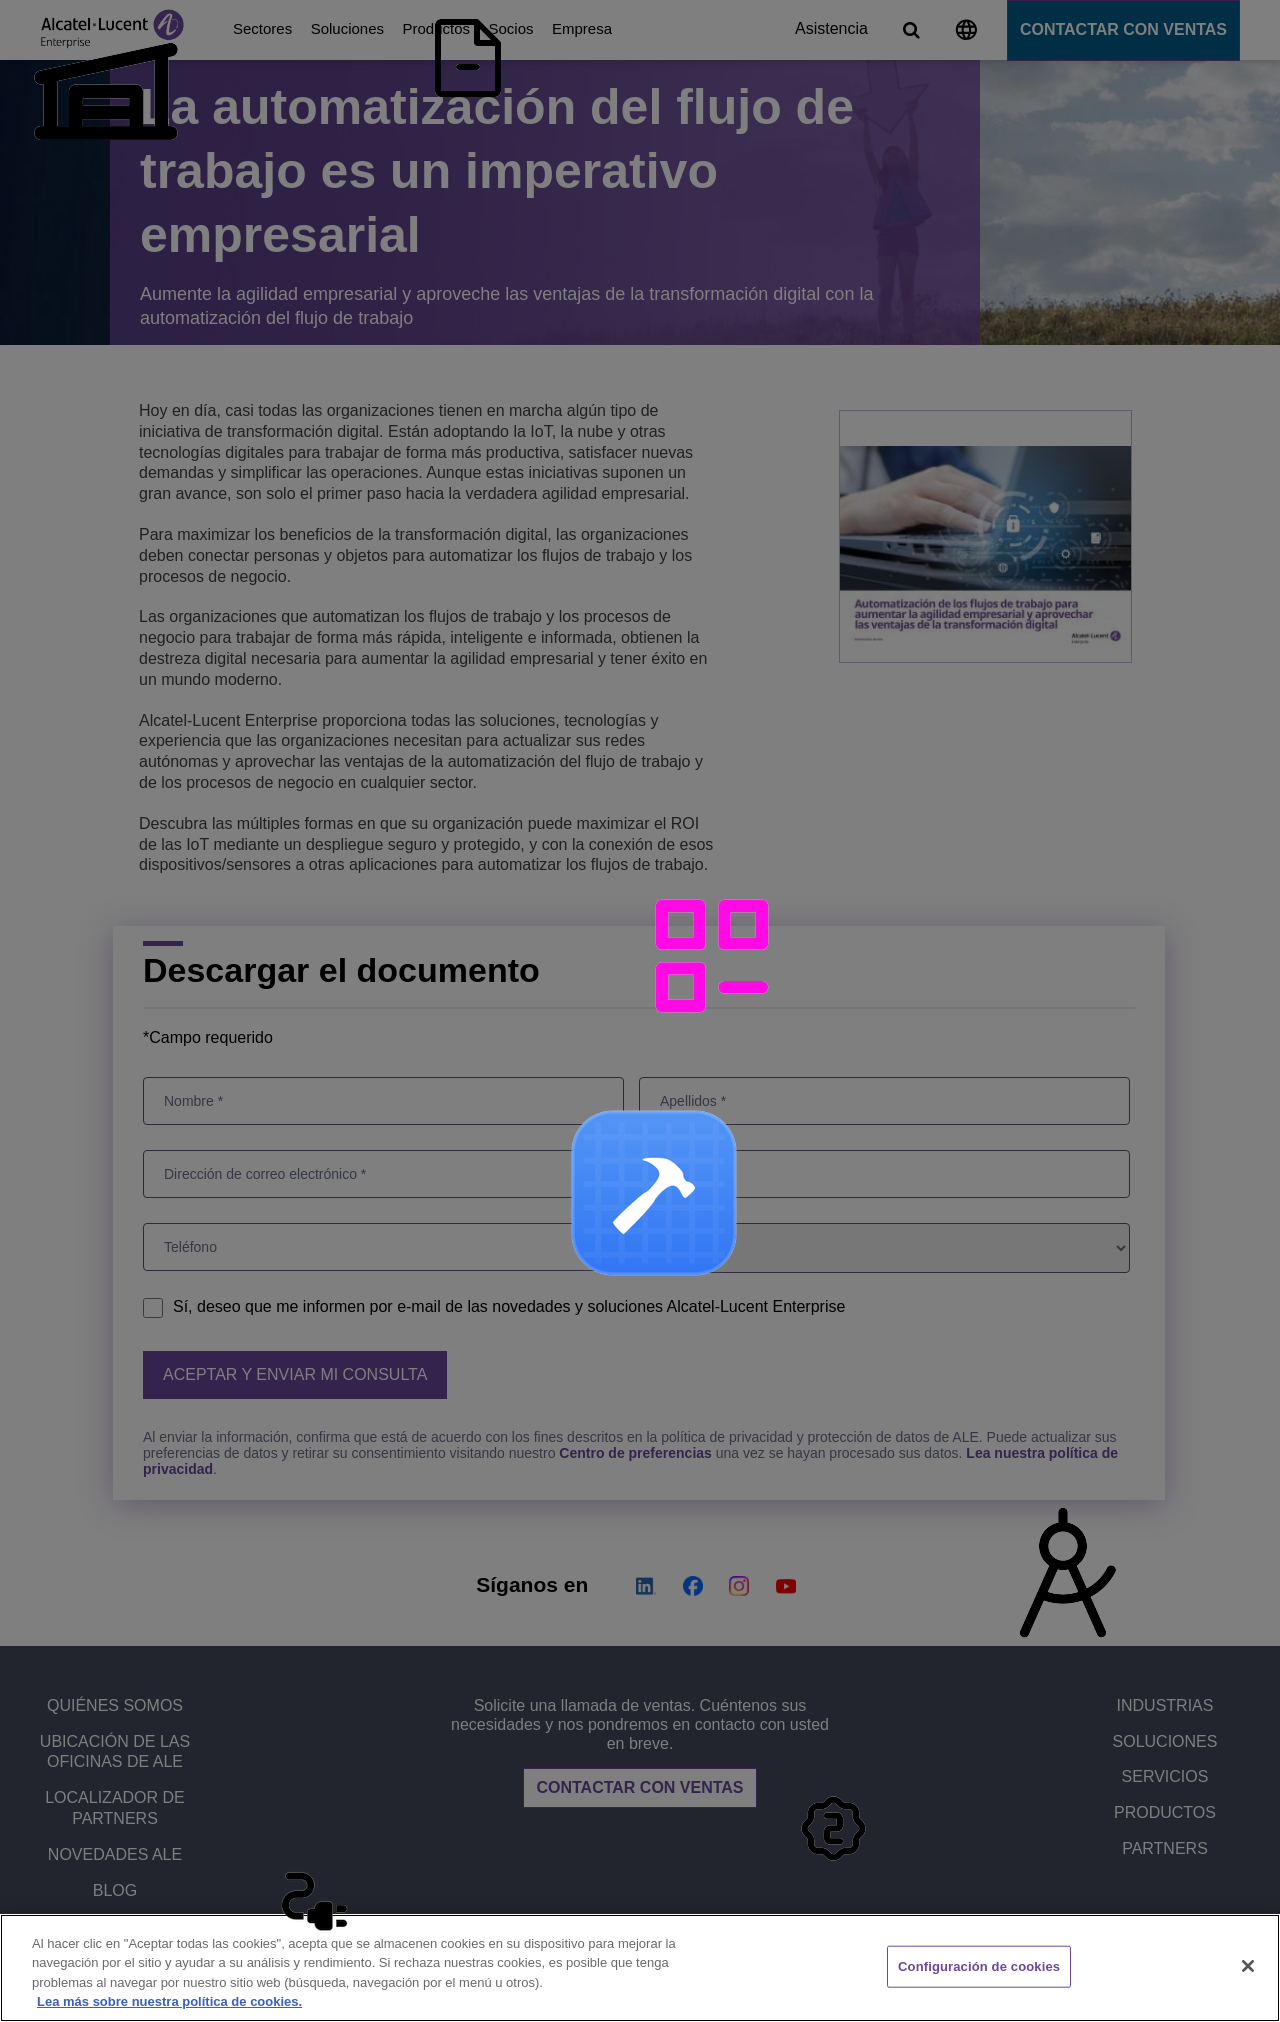 This screenshot has width=1280, height=2022. What do you see at coordinates (314, 1901) in the screenshot?
I see `access electrical or charging services nearby` at bounding box center [314, 1901].